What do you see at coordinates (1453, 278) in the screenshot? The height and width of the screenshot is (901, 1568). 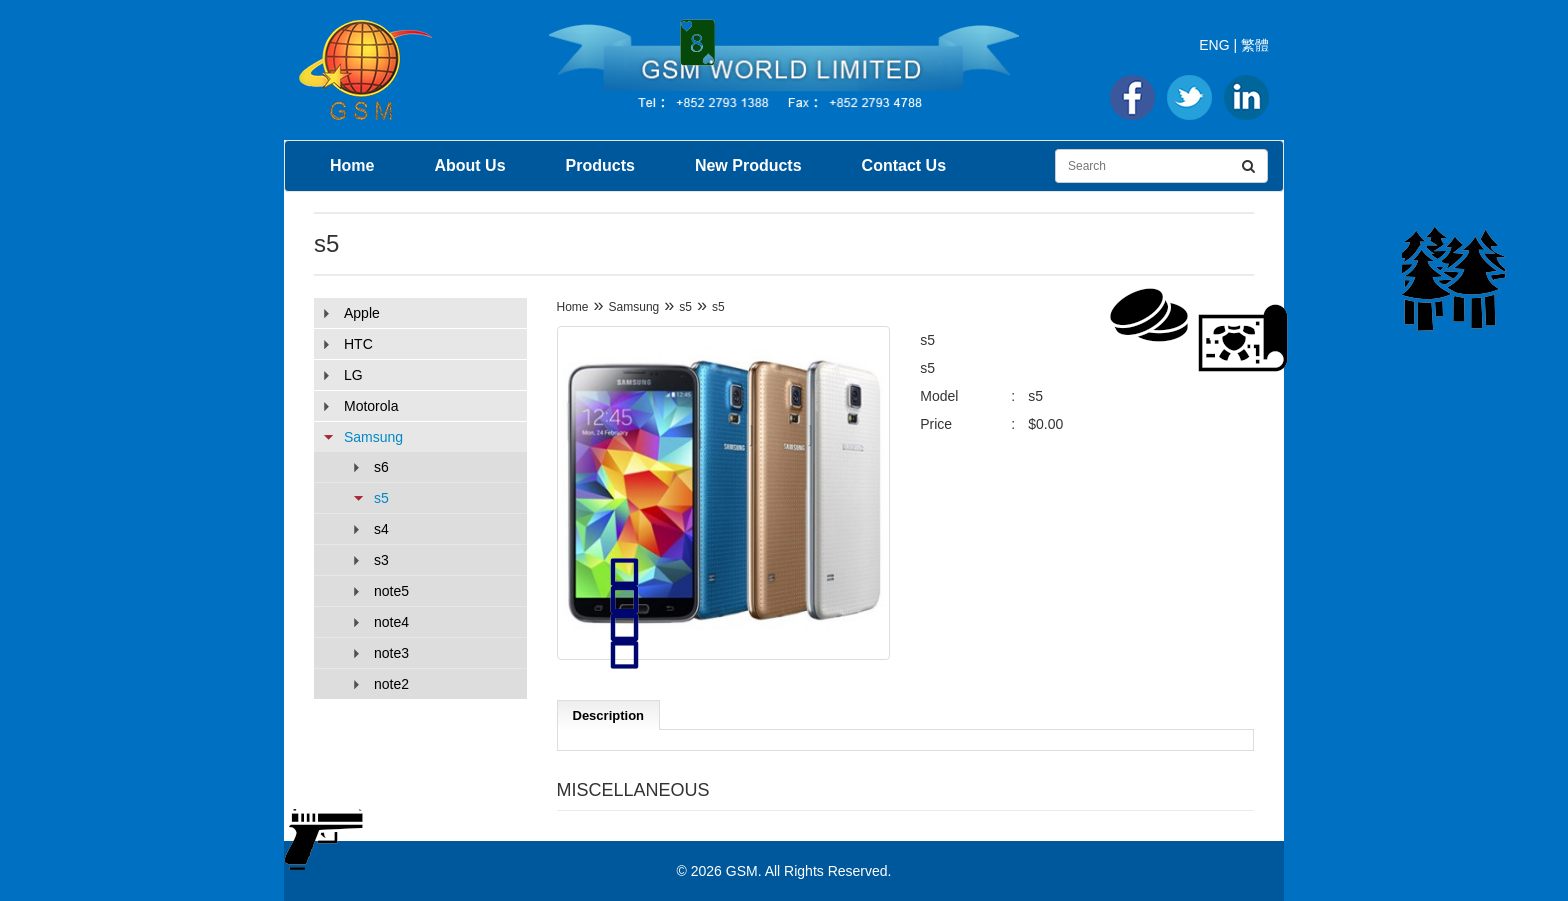 I see `explore forest or woodland area in game` at bounding box center [1453, 278].